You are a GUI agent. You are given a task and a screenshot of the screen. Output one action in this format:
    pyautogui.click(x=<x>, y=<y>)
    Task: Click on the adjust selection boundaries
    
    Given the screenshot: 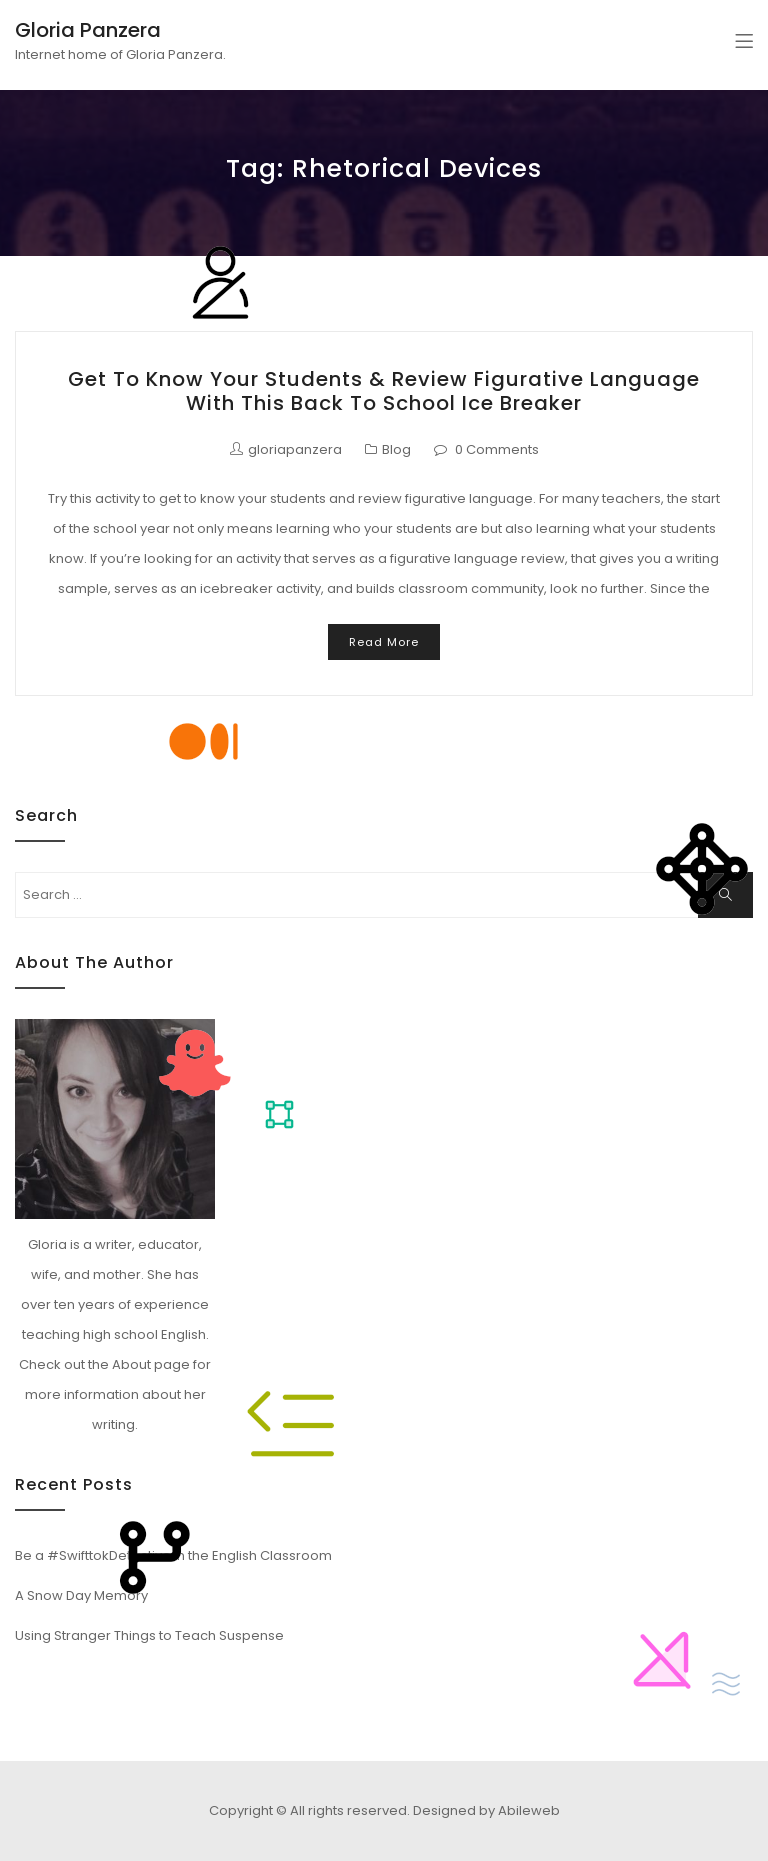 What is the action you would take?
    pyautogui.click(x=279, y=1114)
    